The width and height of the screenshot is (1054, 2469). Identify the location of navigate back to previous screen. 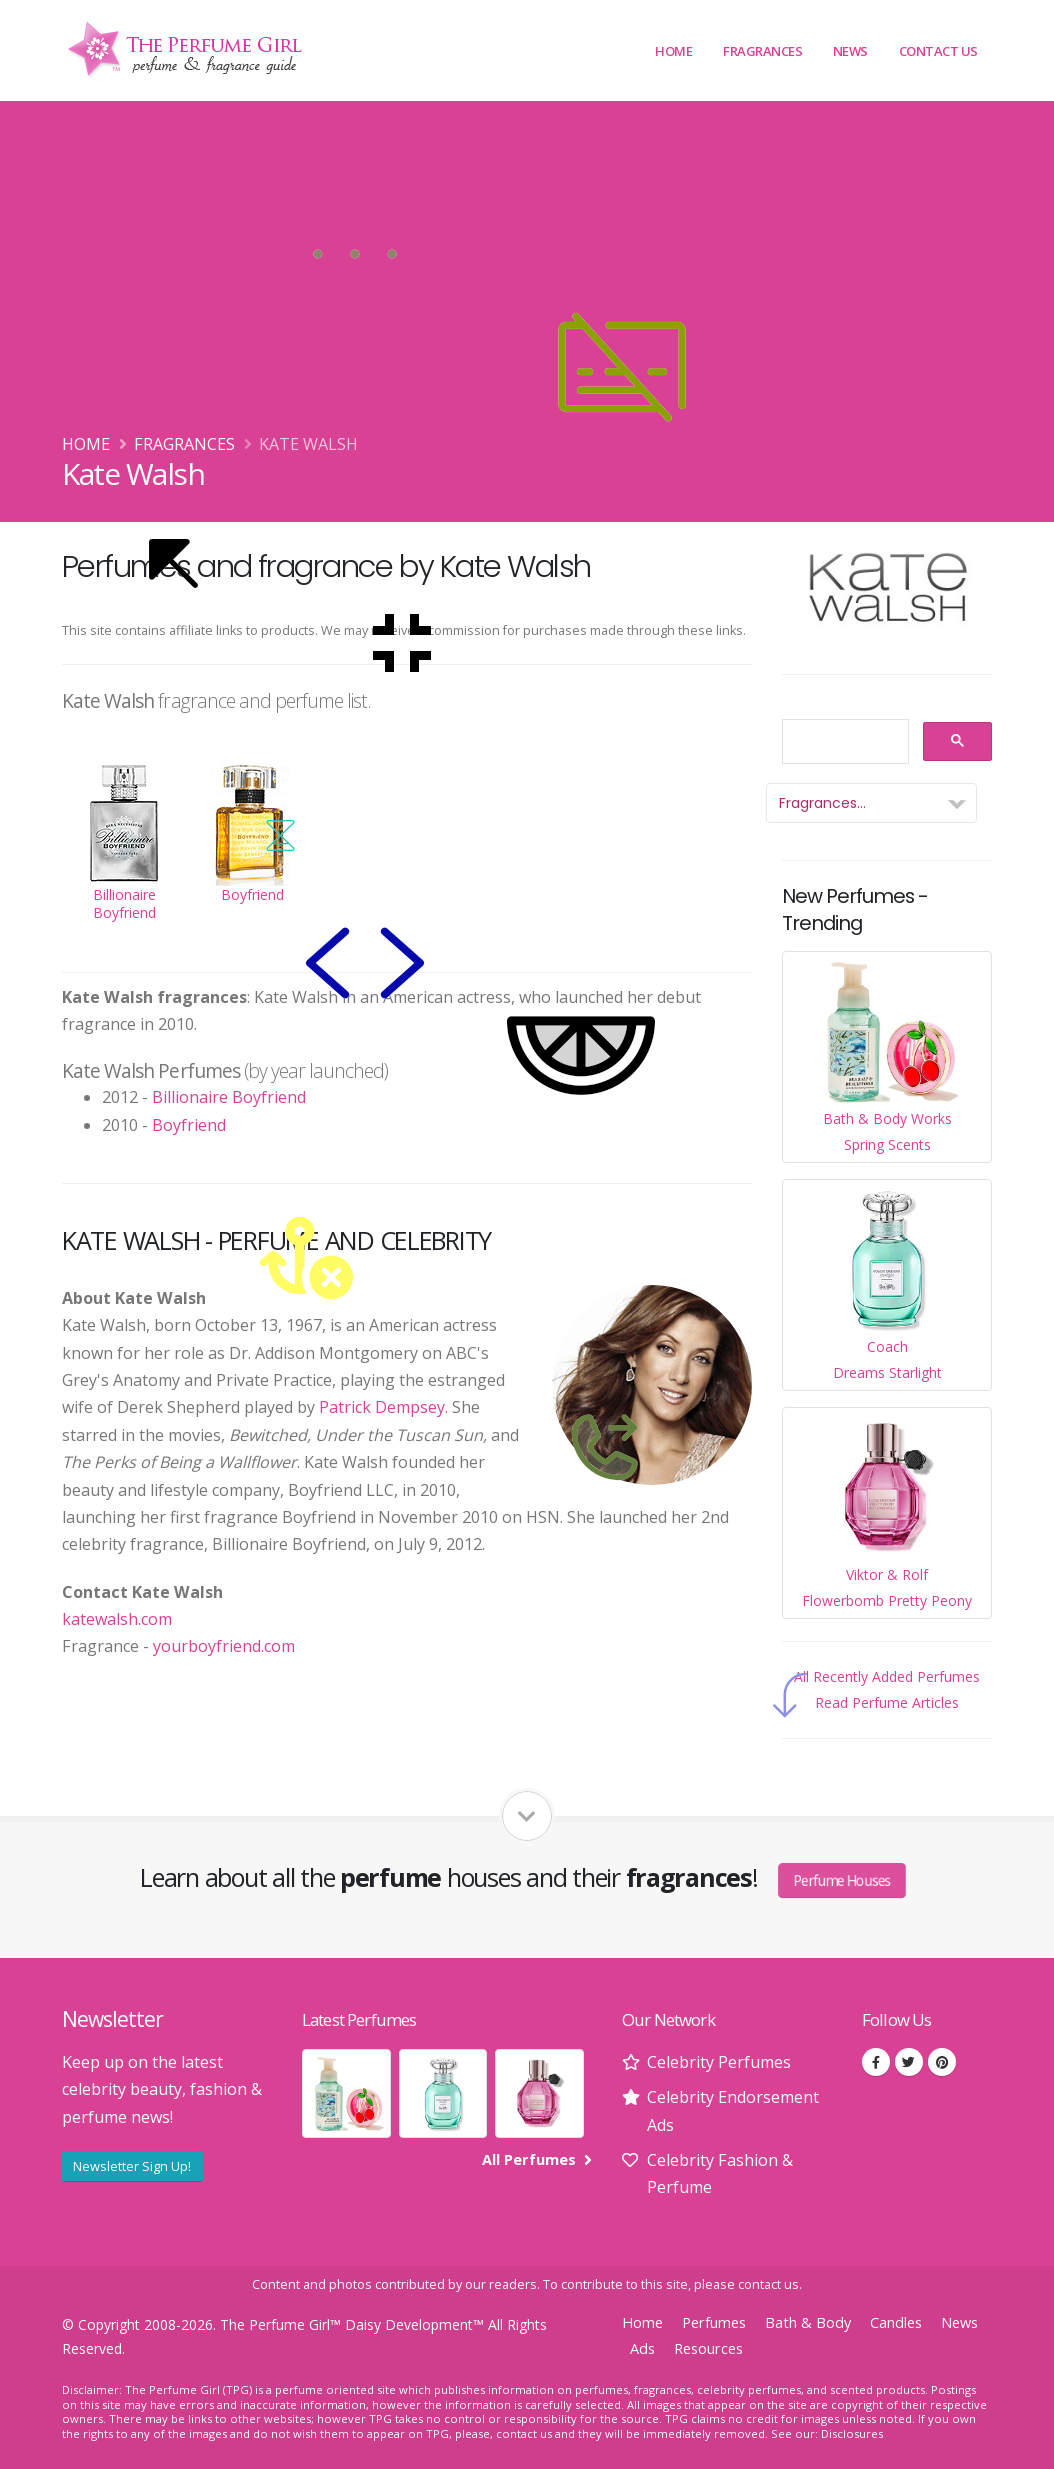
(173, 563).